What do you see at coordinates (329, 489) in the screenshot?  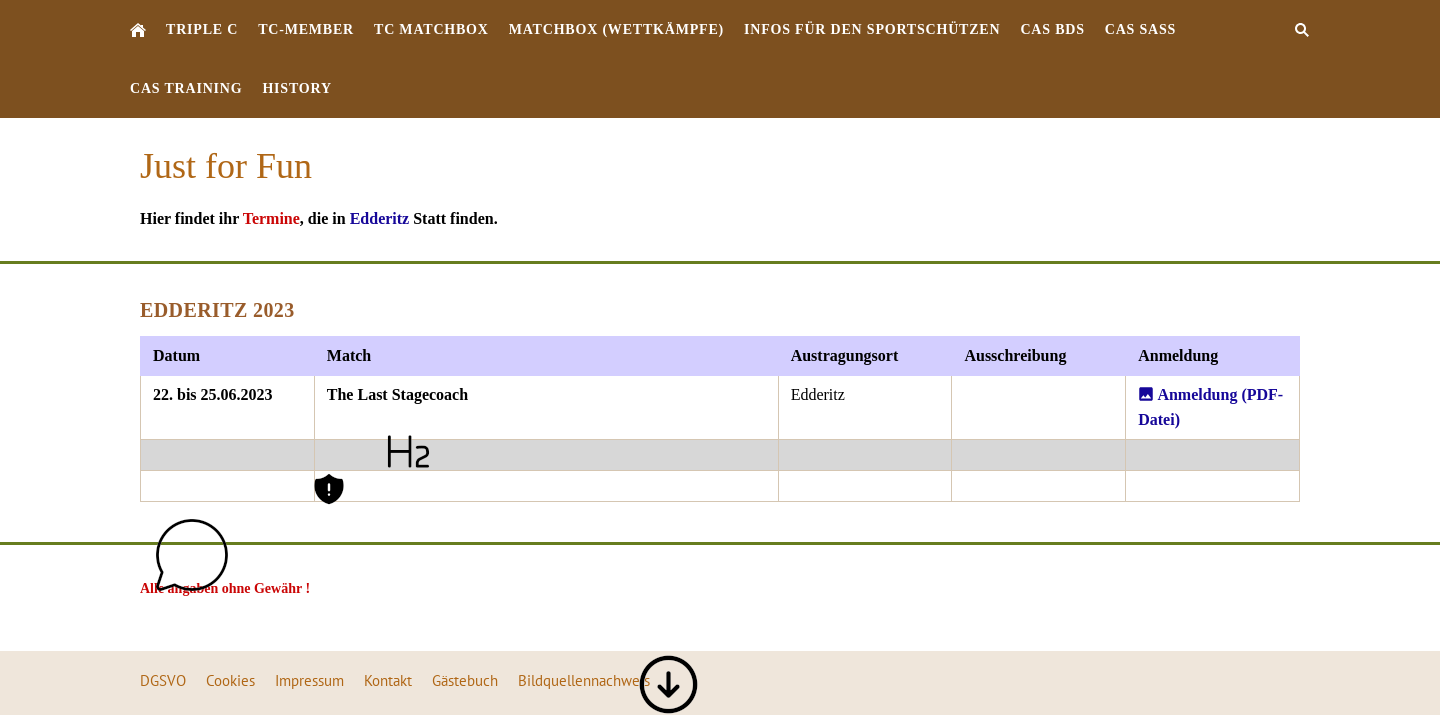 I see `security warning or alert detected` at bounding box center [329, 489].